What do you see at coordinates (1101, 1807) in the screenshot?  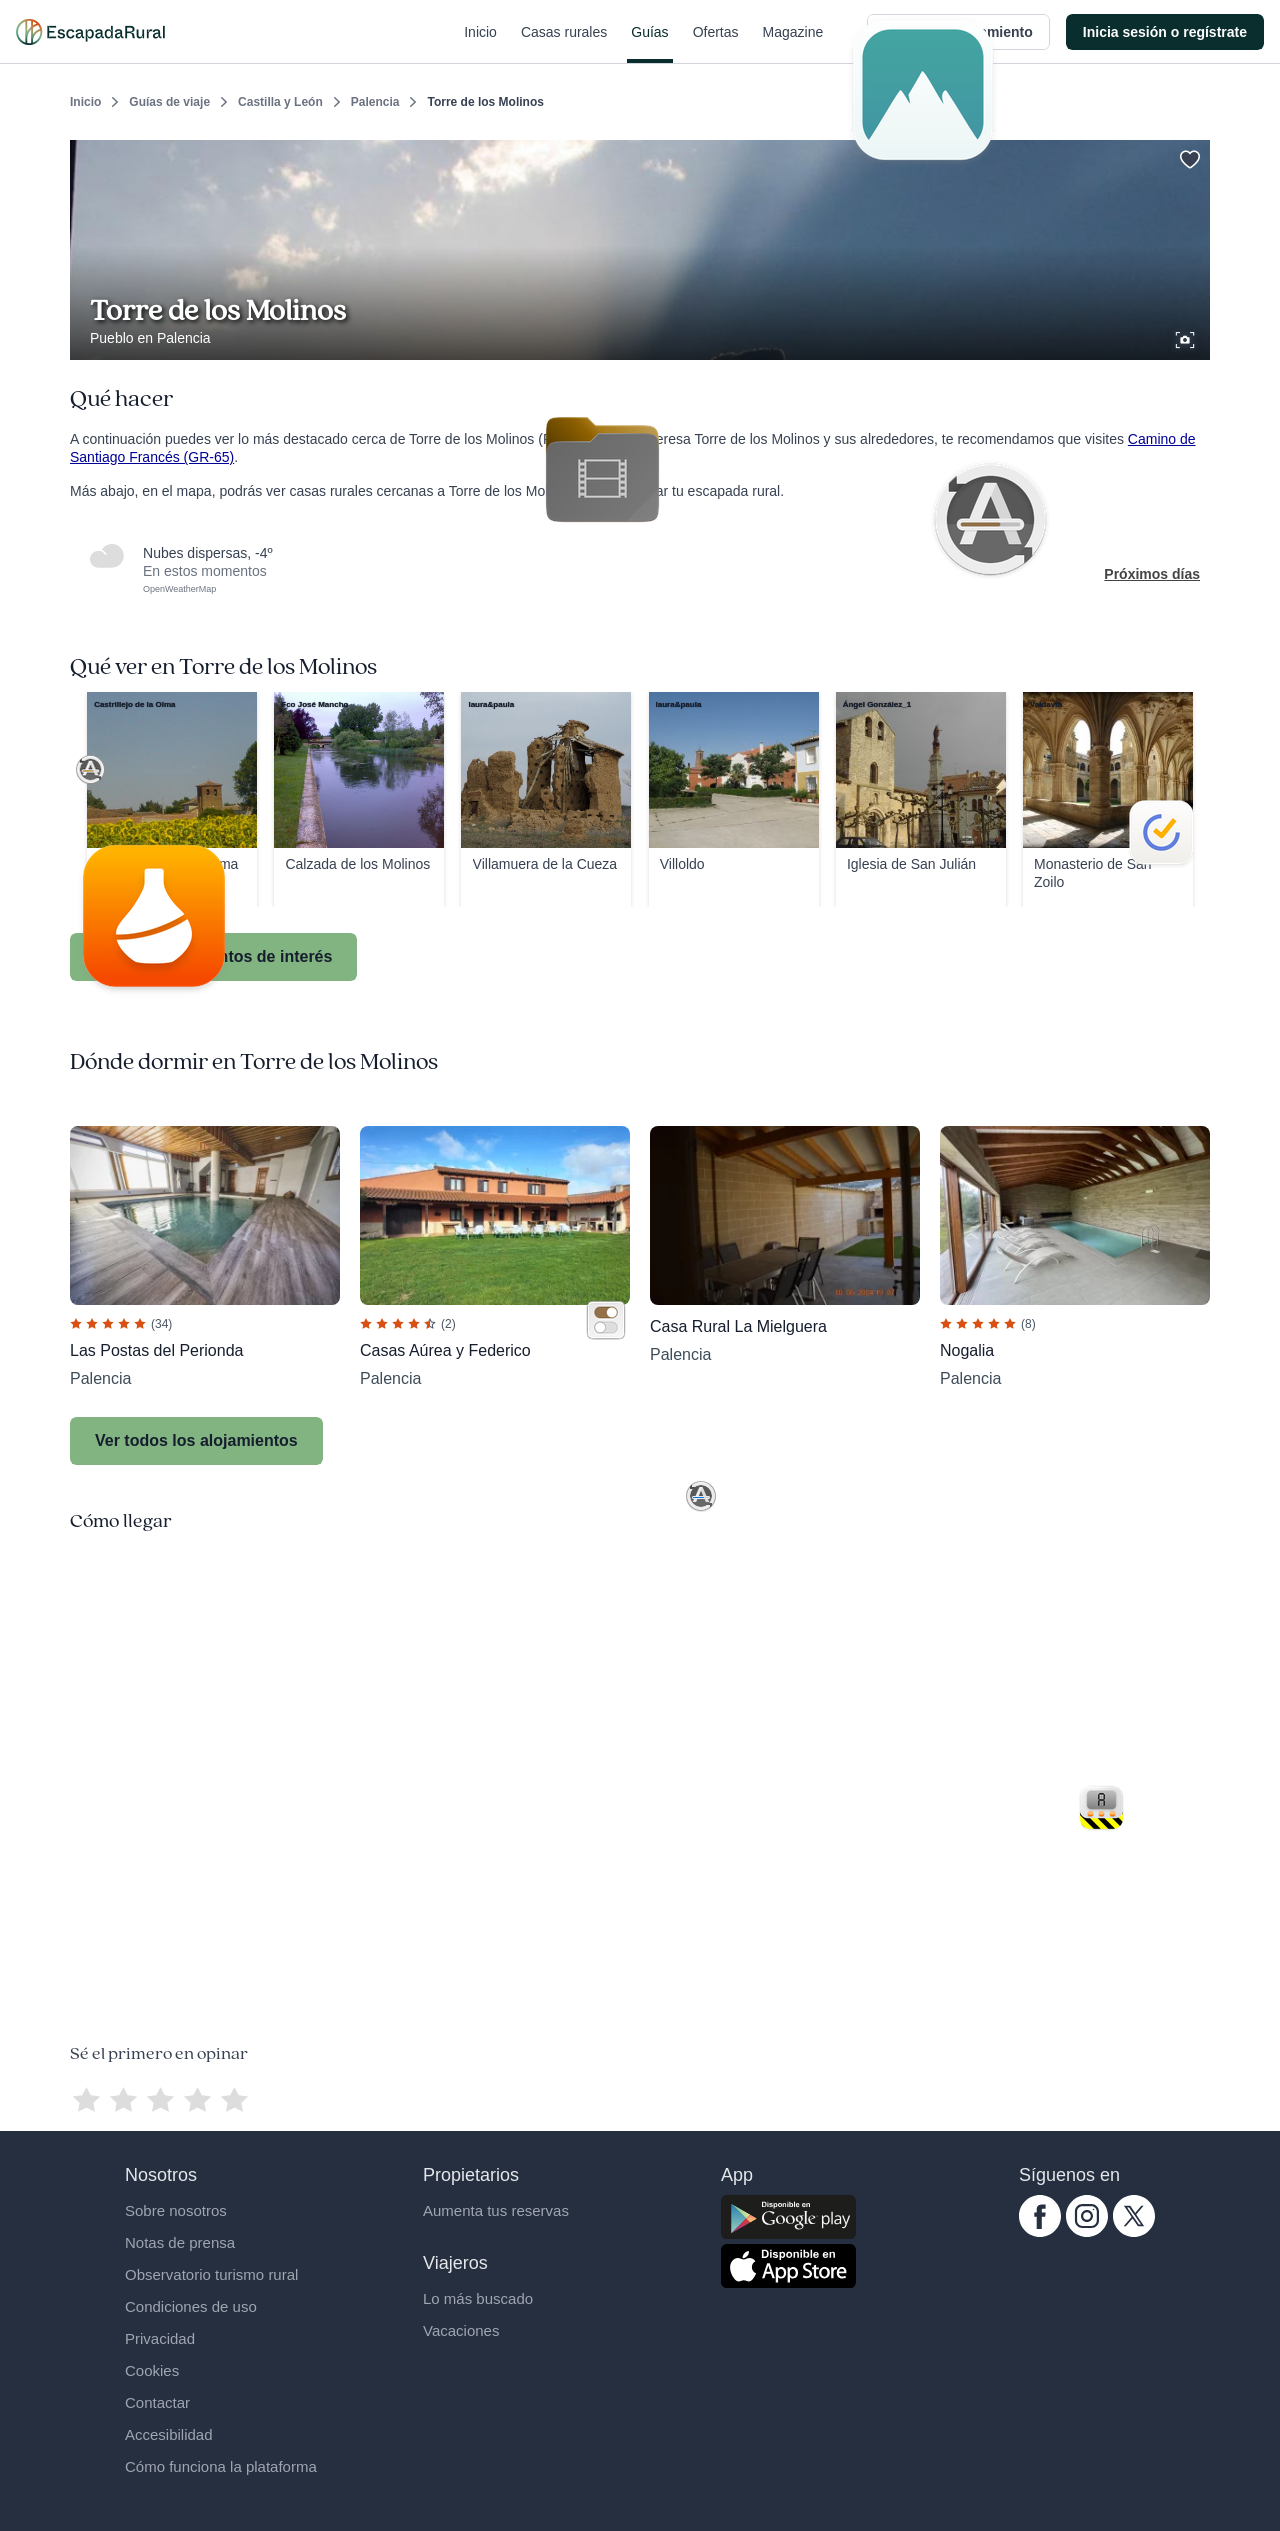 I see `open chromatic guitar tuner app (development version)` at bounding box center [1101, 1807].